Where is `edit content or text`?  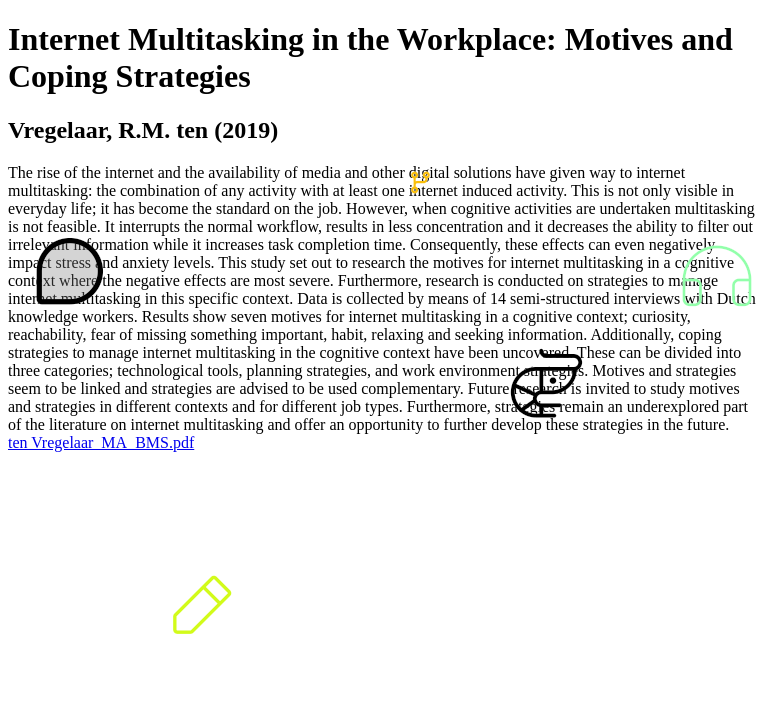 edit content or text is located at coordinates (201, 606).